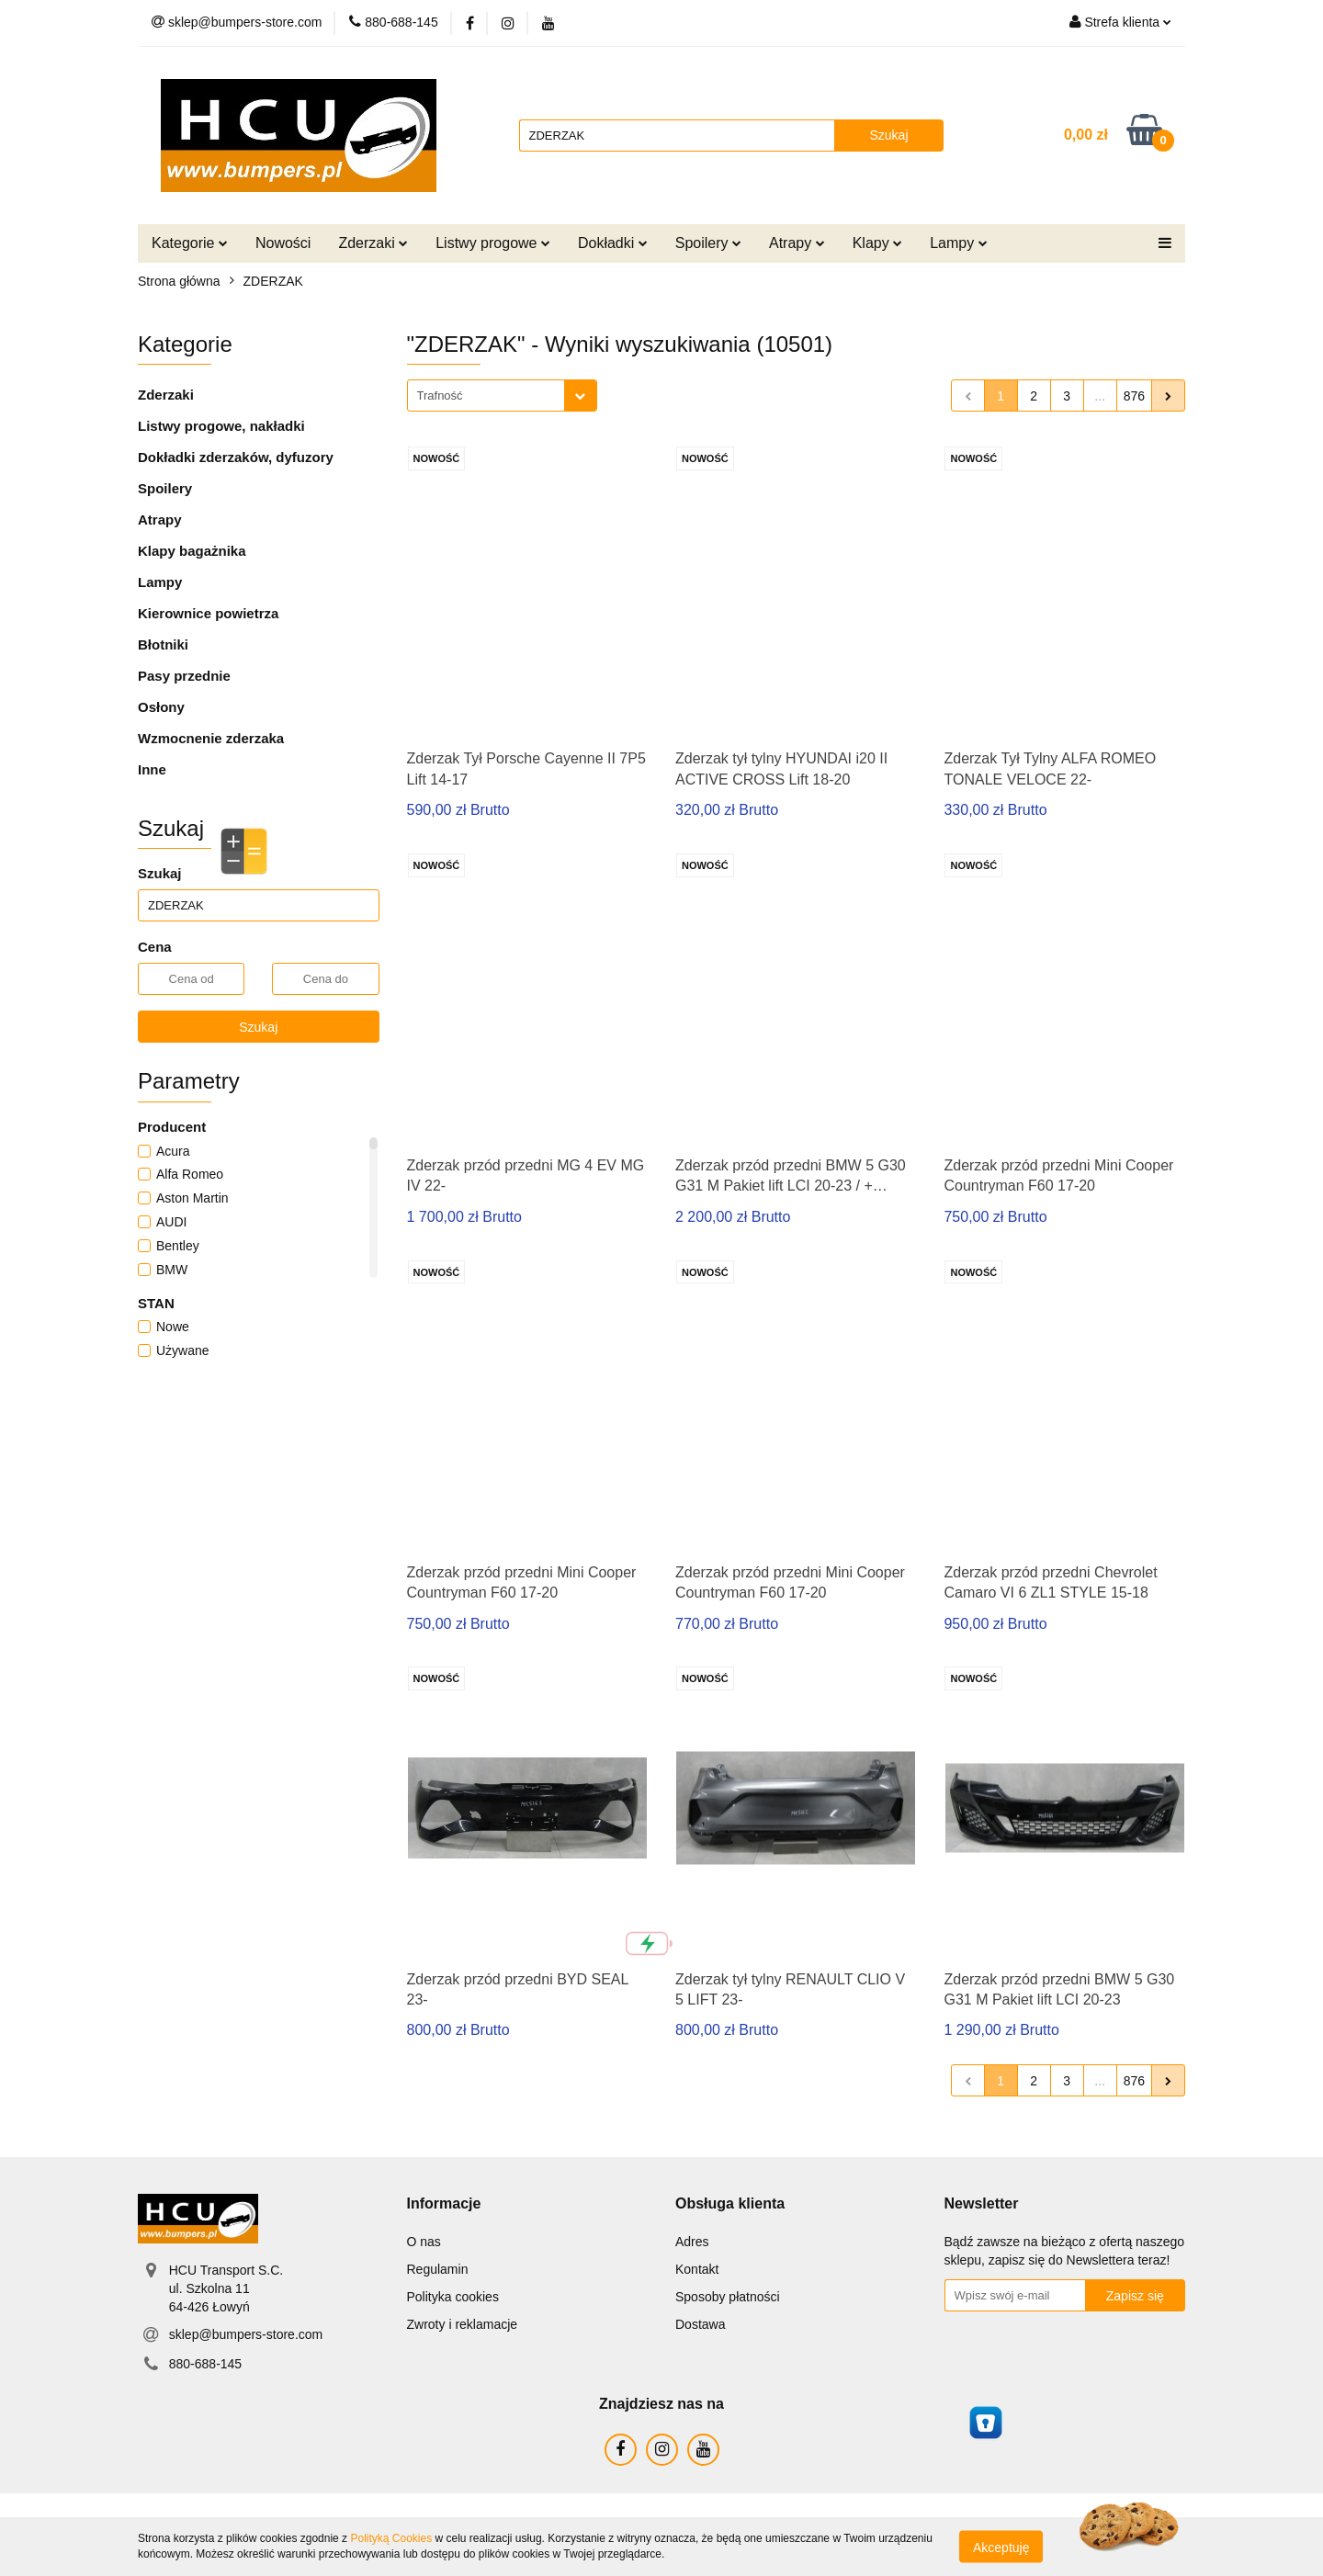 The height and width of the screenshot is (2576, 1323). I want to click on open enpass password manager, so click(986, 2423).